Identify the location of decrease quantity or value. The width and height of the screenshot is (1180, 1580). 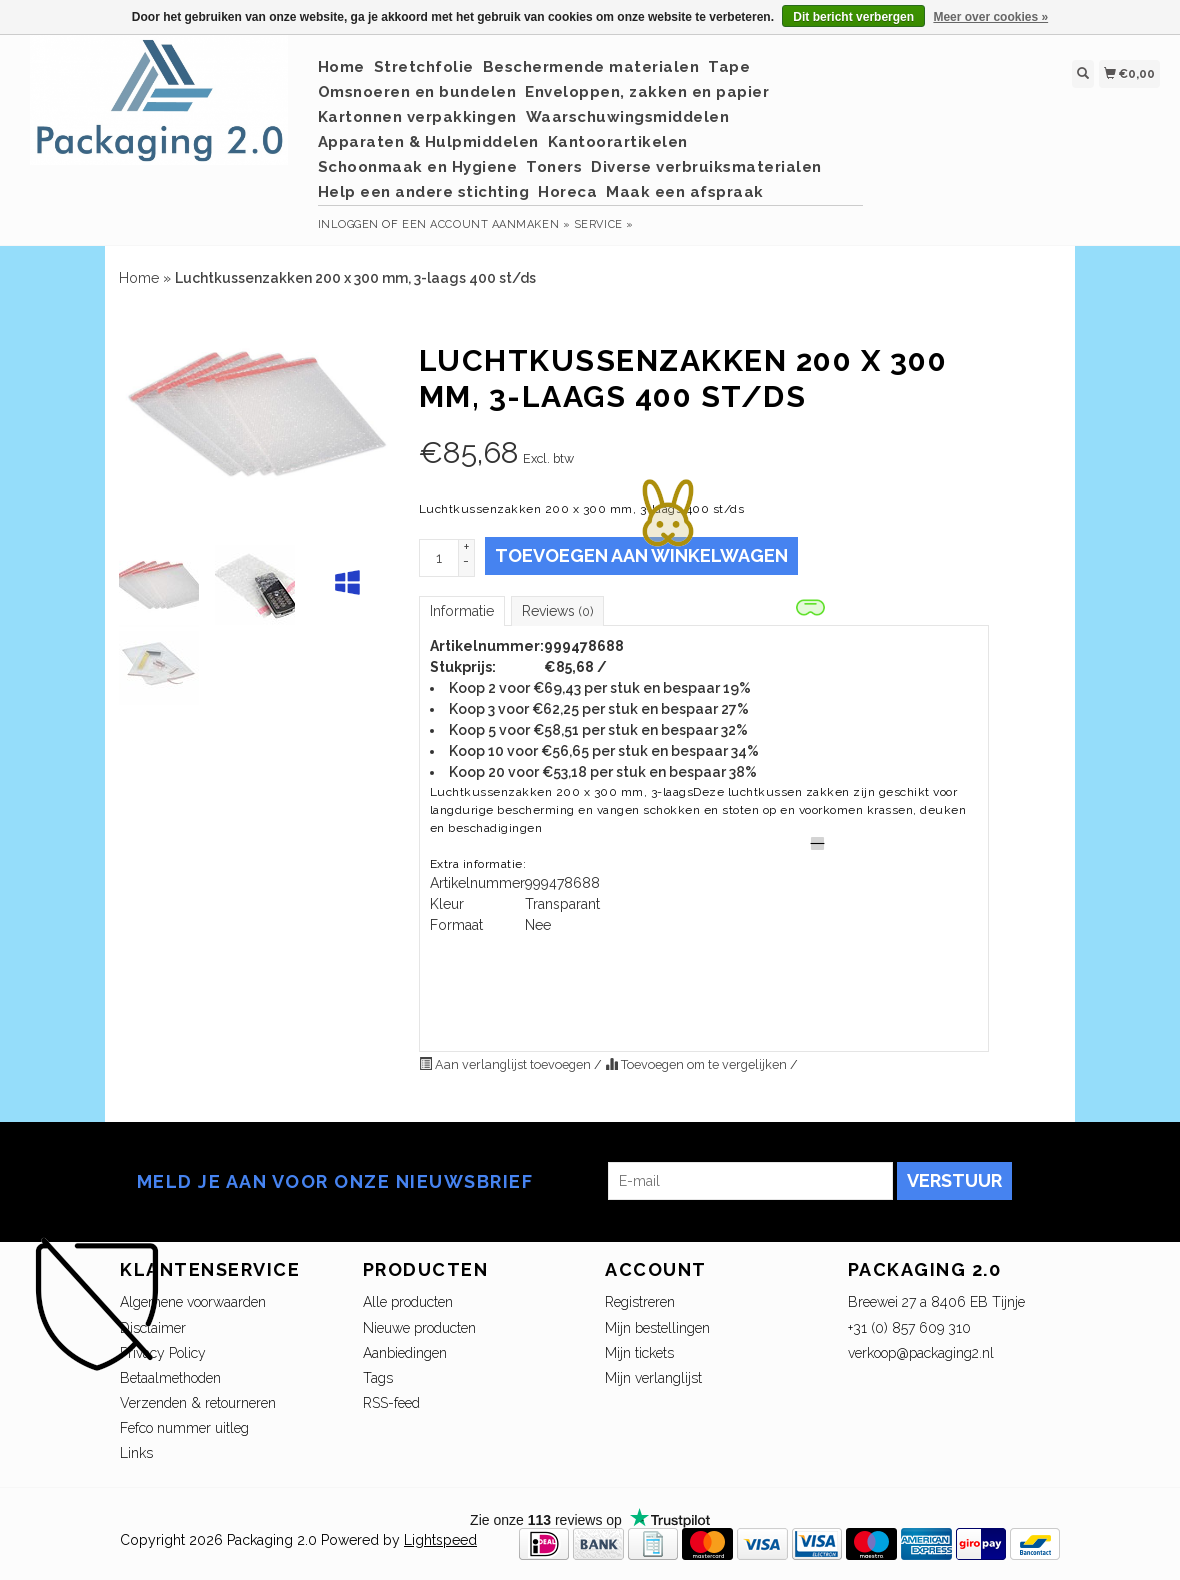
(817, 843).